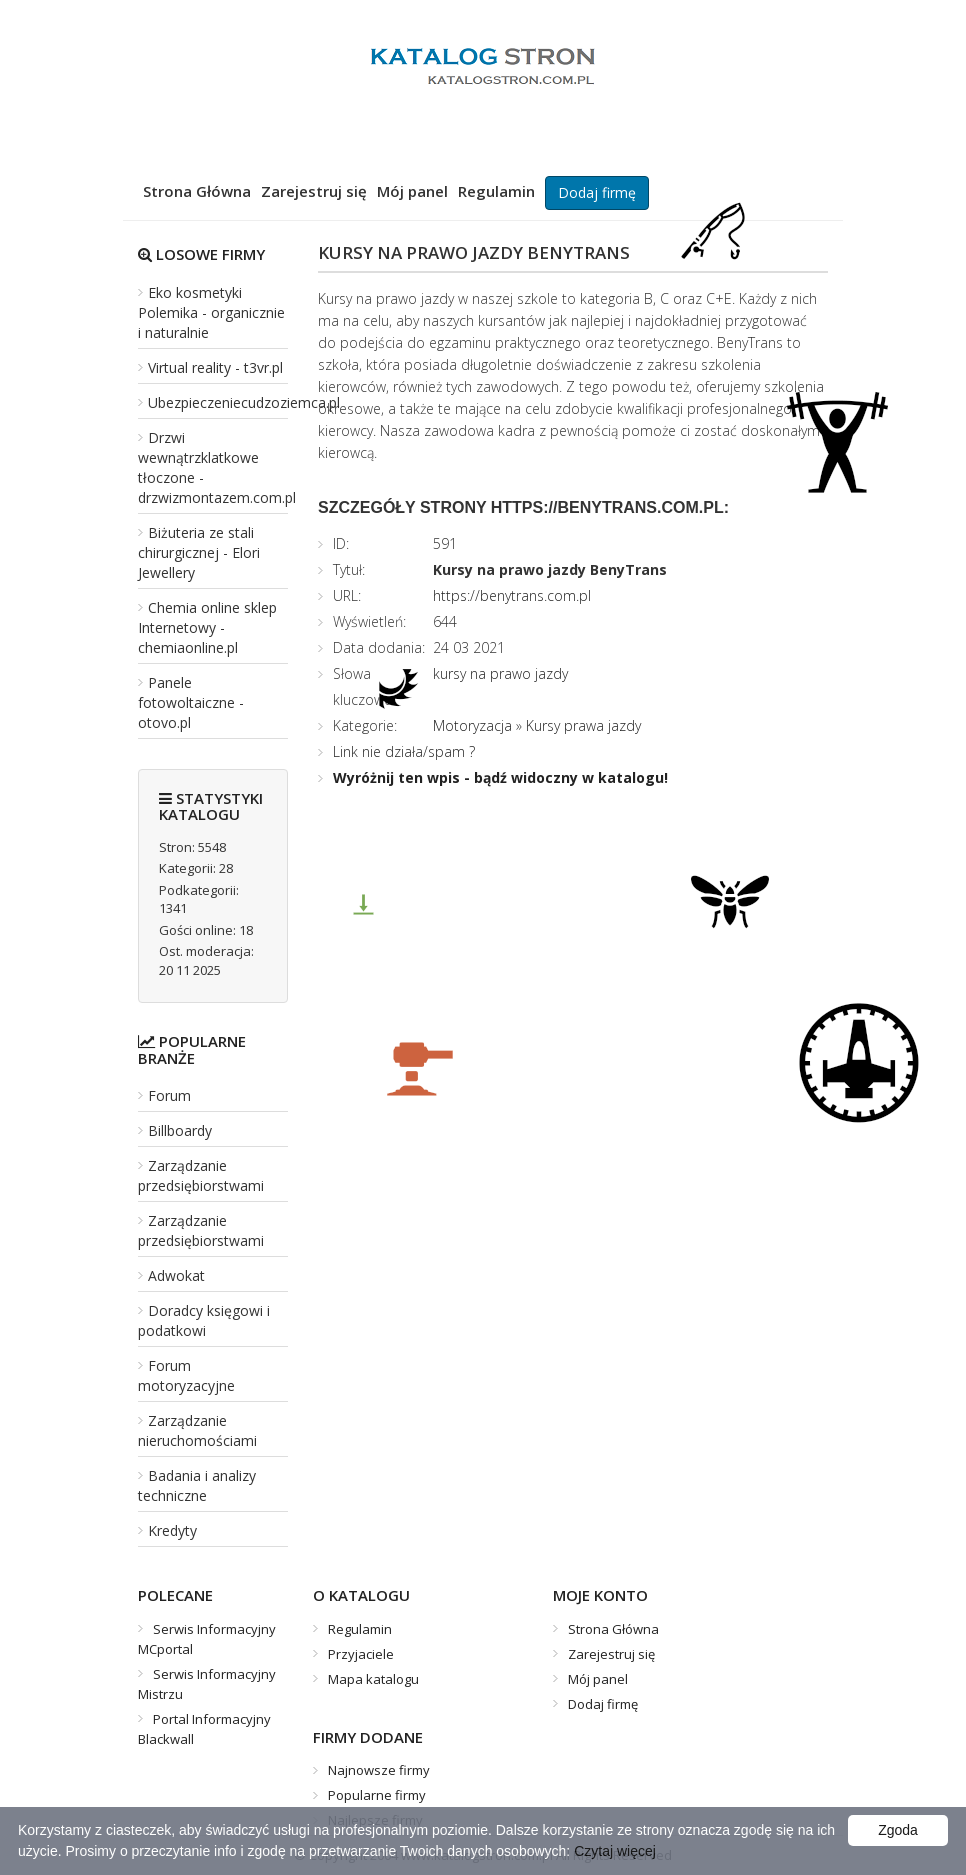 The height and width of the screenshot is (1875, 966). I want to click on equip or select a saw blade weapon, so click(399, 689).